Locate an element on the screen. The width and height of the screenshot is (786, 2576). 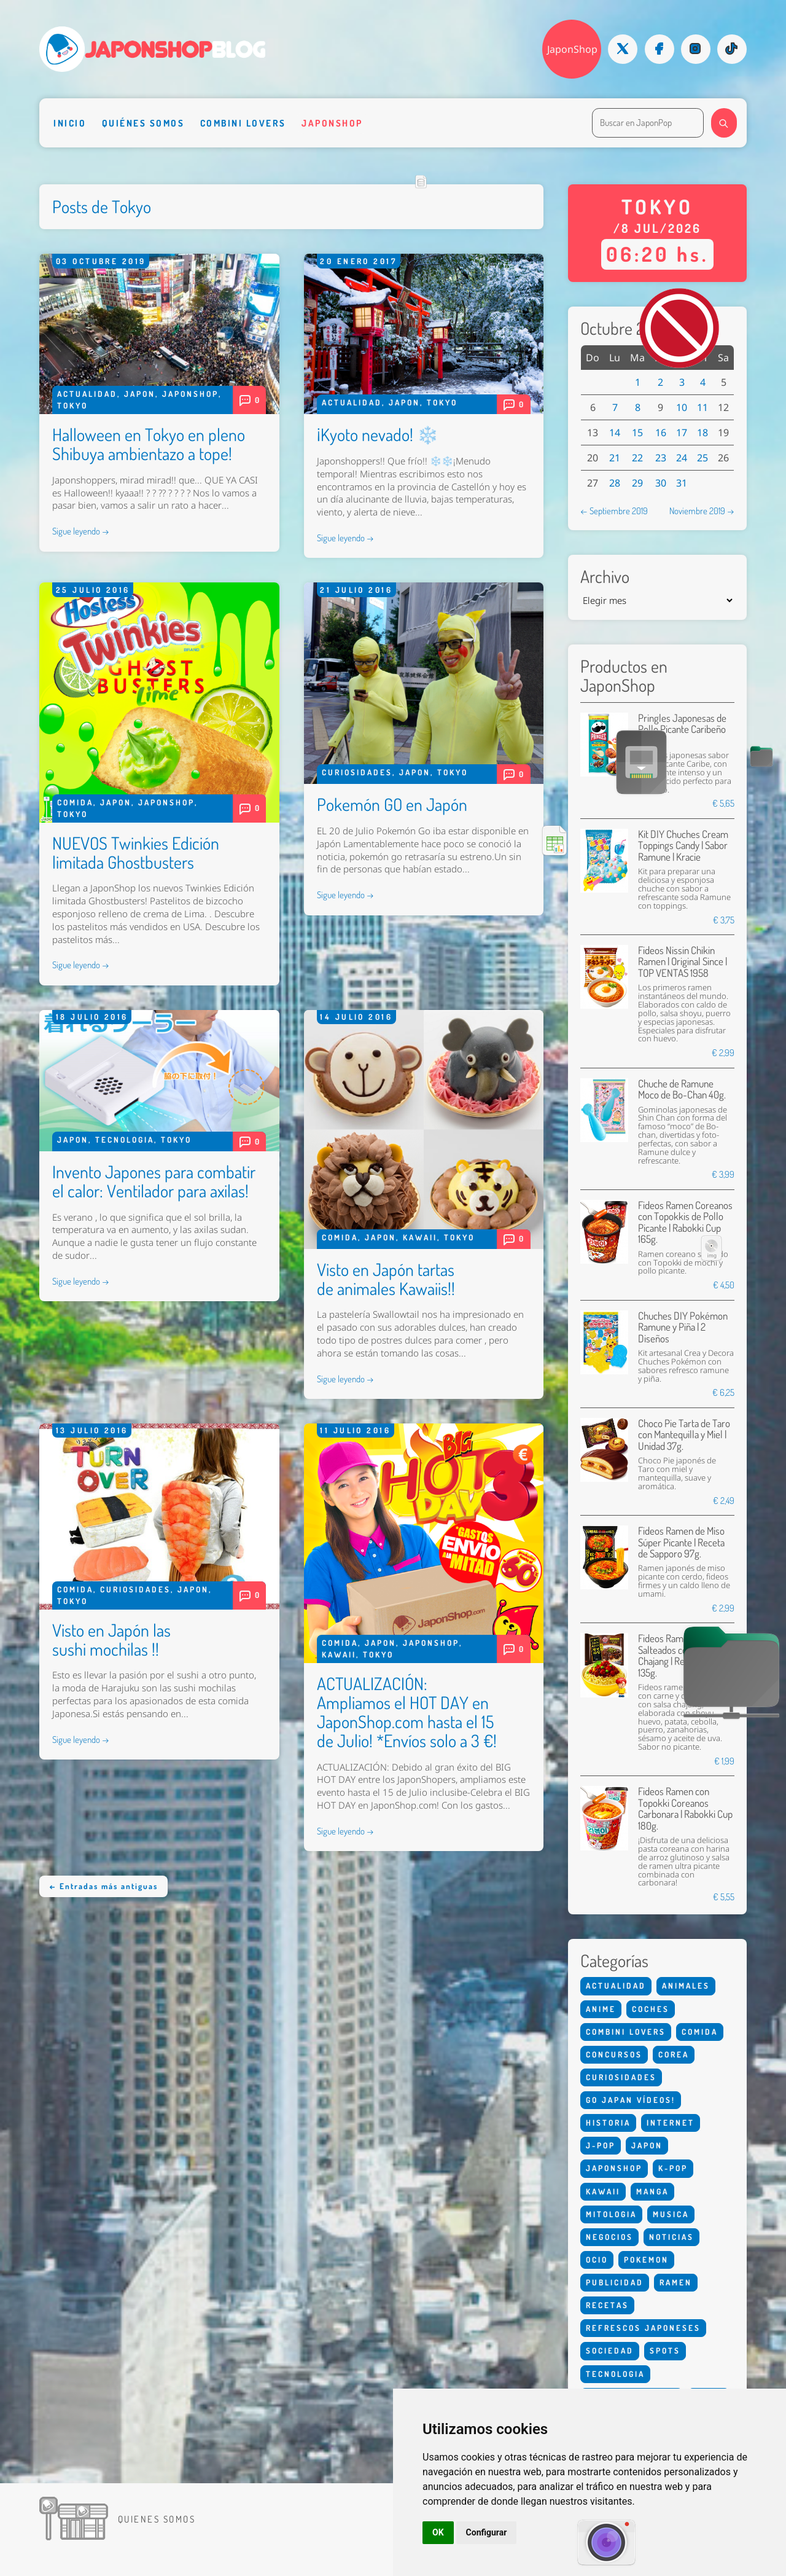
open file folder is located at coordinates (761, 756).